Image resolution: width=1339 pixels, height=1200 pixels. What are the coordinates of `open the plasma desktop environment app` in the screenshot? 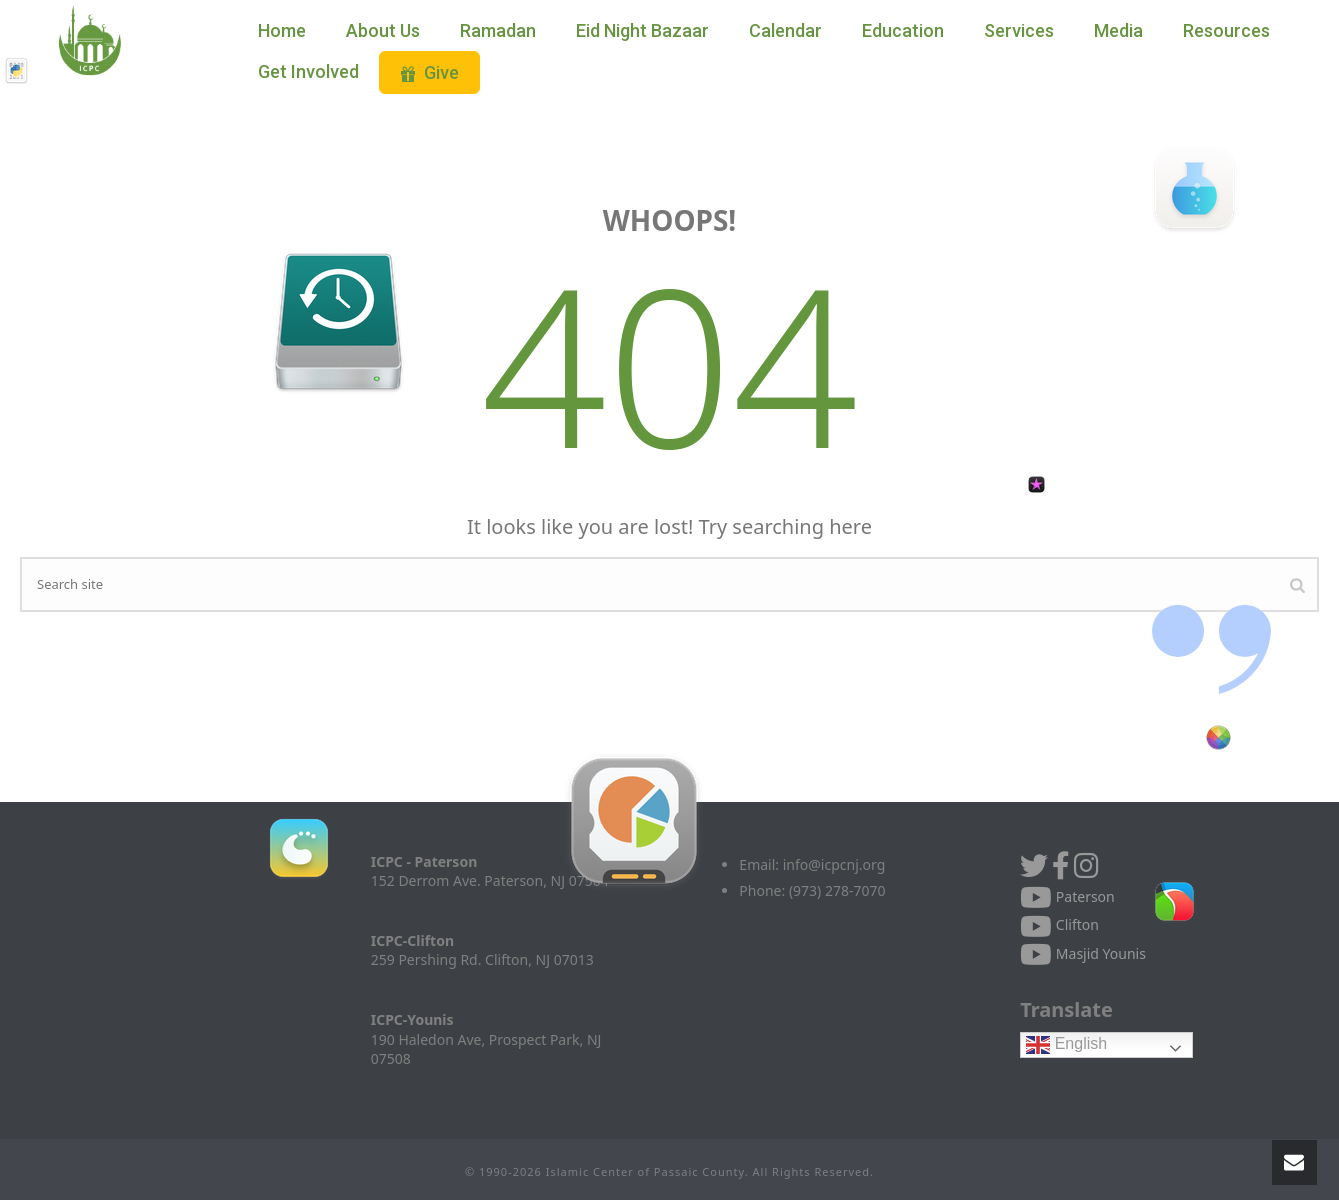 It's located at (299, 848).